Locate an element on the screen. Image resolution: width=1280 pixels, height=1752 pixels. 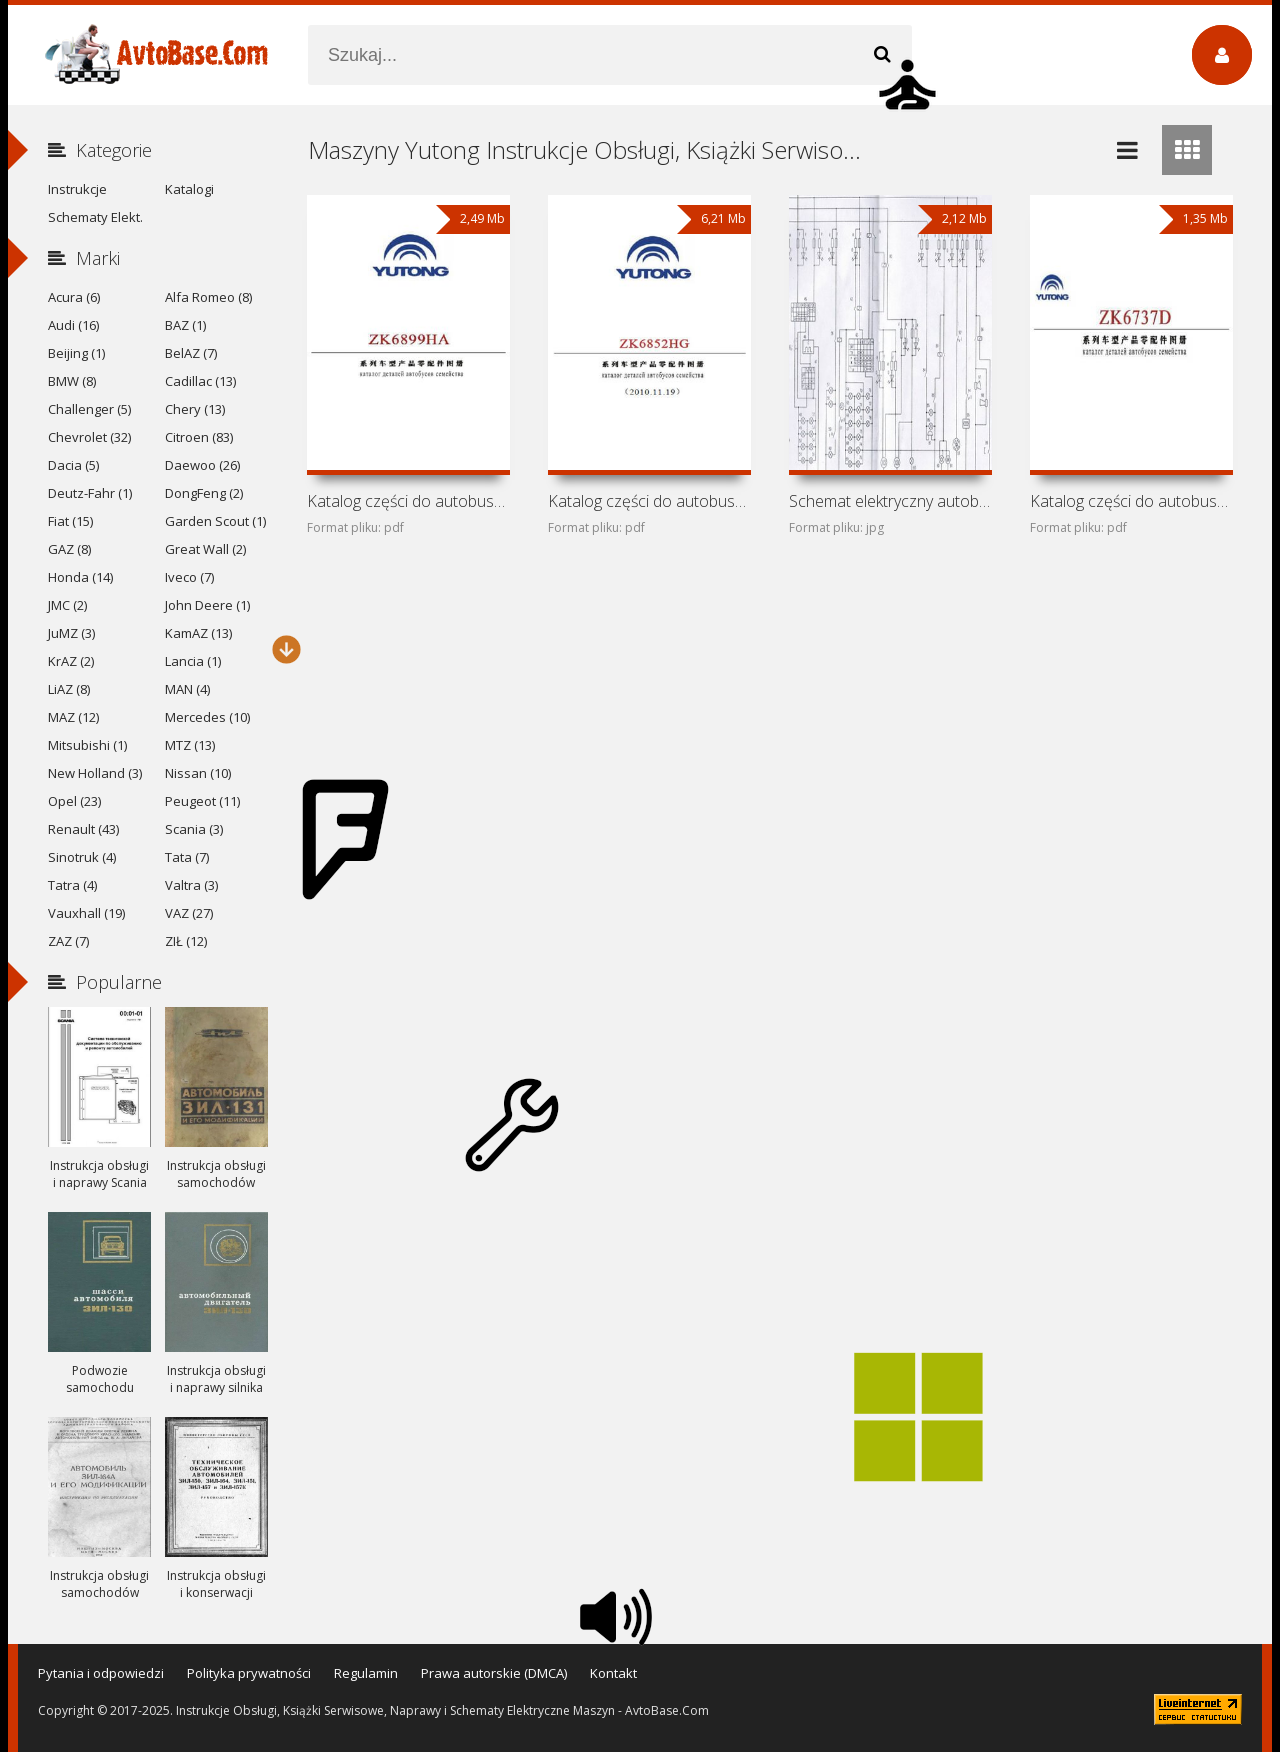
download a file or content is located at coordinates (286, 649).